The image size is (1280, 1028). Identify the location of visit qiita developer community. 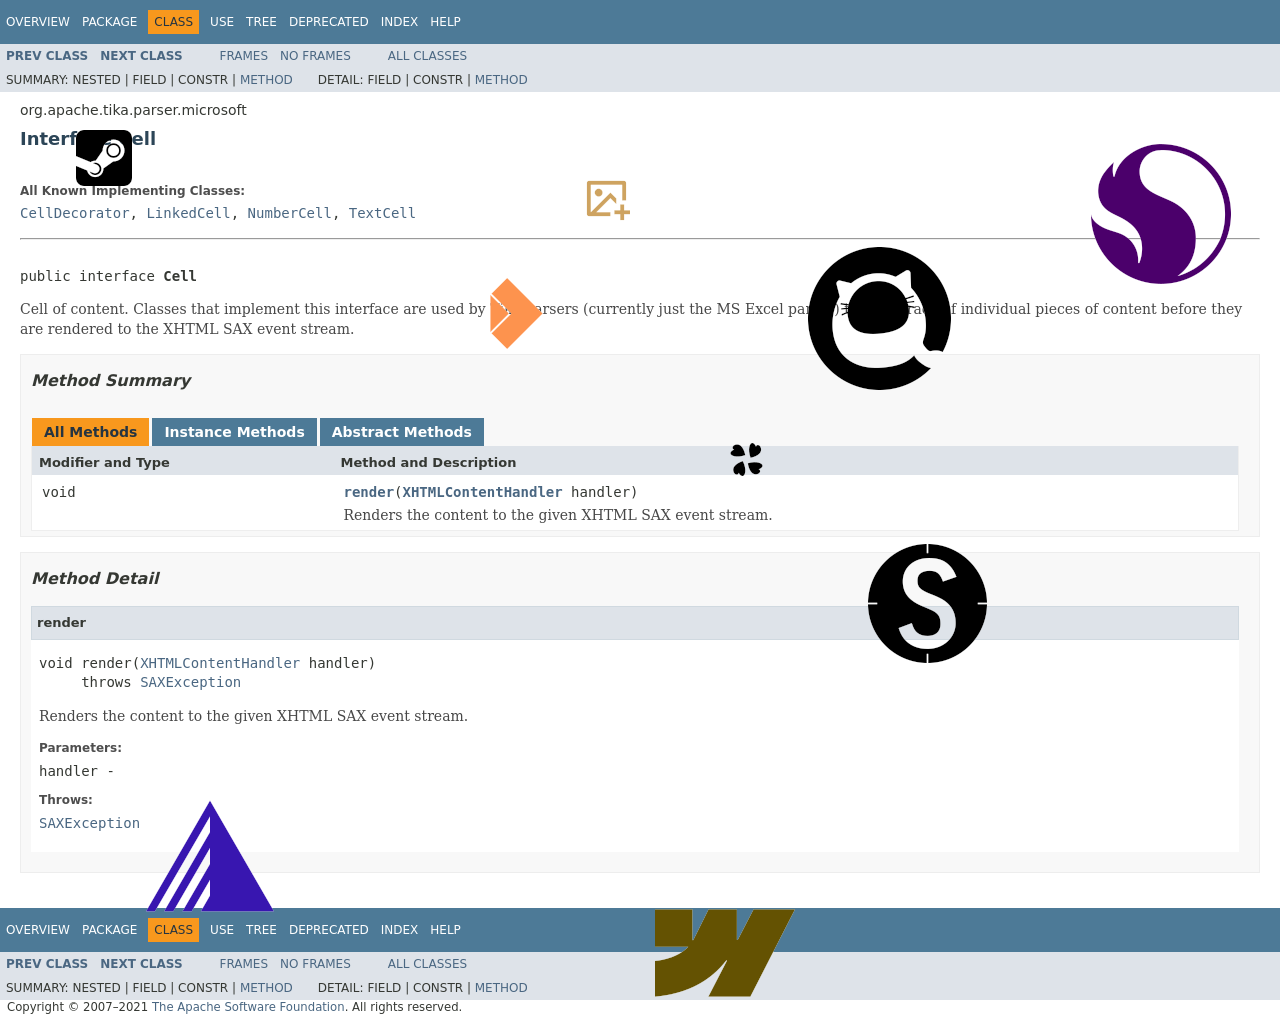
(879, 318).